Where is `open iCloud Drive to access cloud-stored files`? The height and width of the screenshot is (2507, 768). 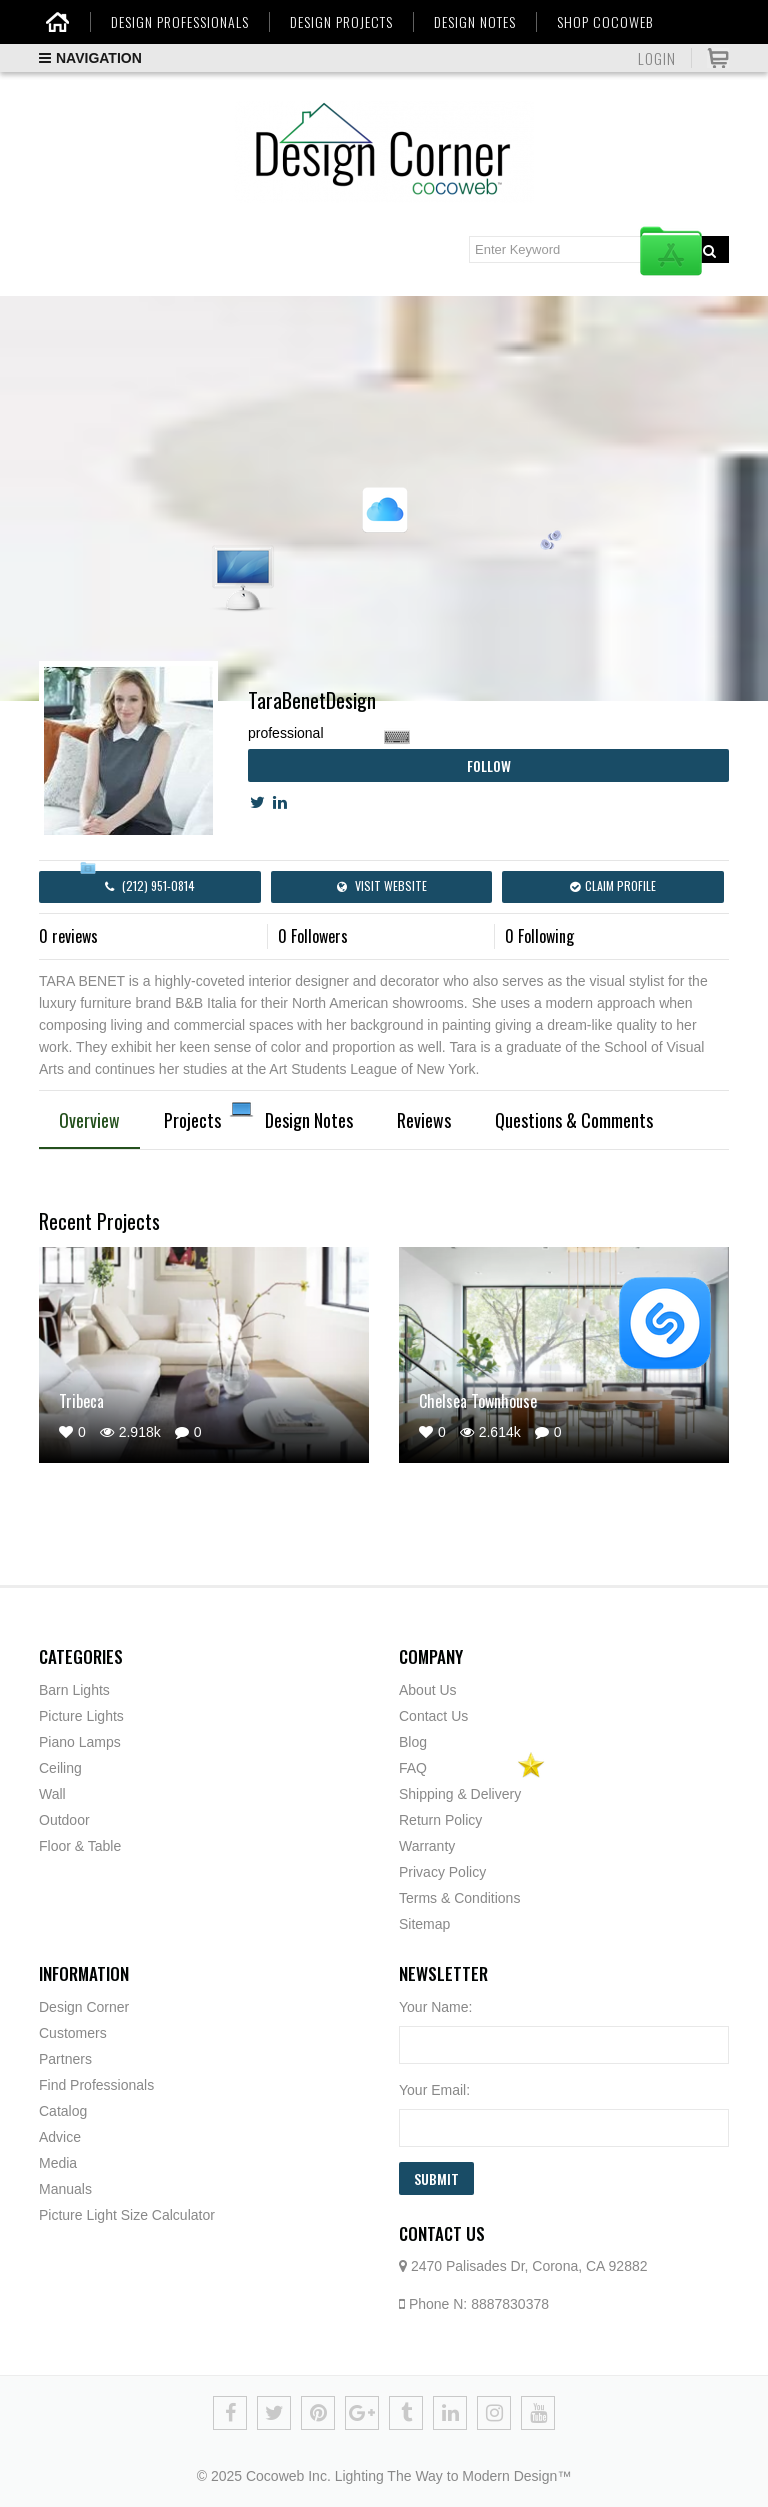
open iCloud Drive to access cloud-stored files is located at coordinates (385, 510).